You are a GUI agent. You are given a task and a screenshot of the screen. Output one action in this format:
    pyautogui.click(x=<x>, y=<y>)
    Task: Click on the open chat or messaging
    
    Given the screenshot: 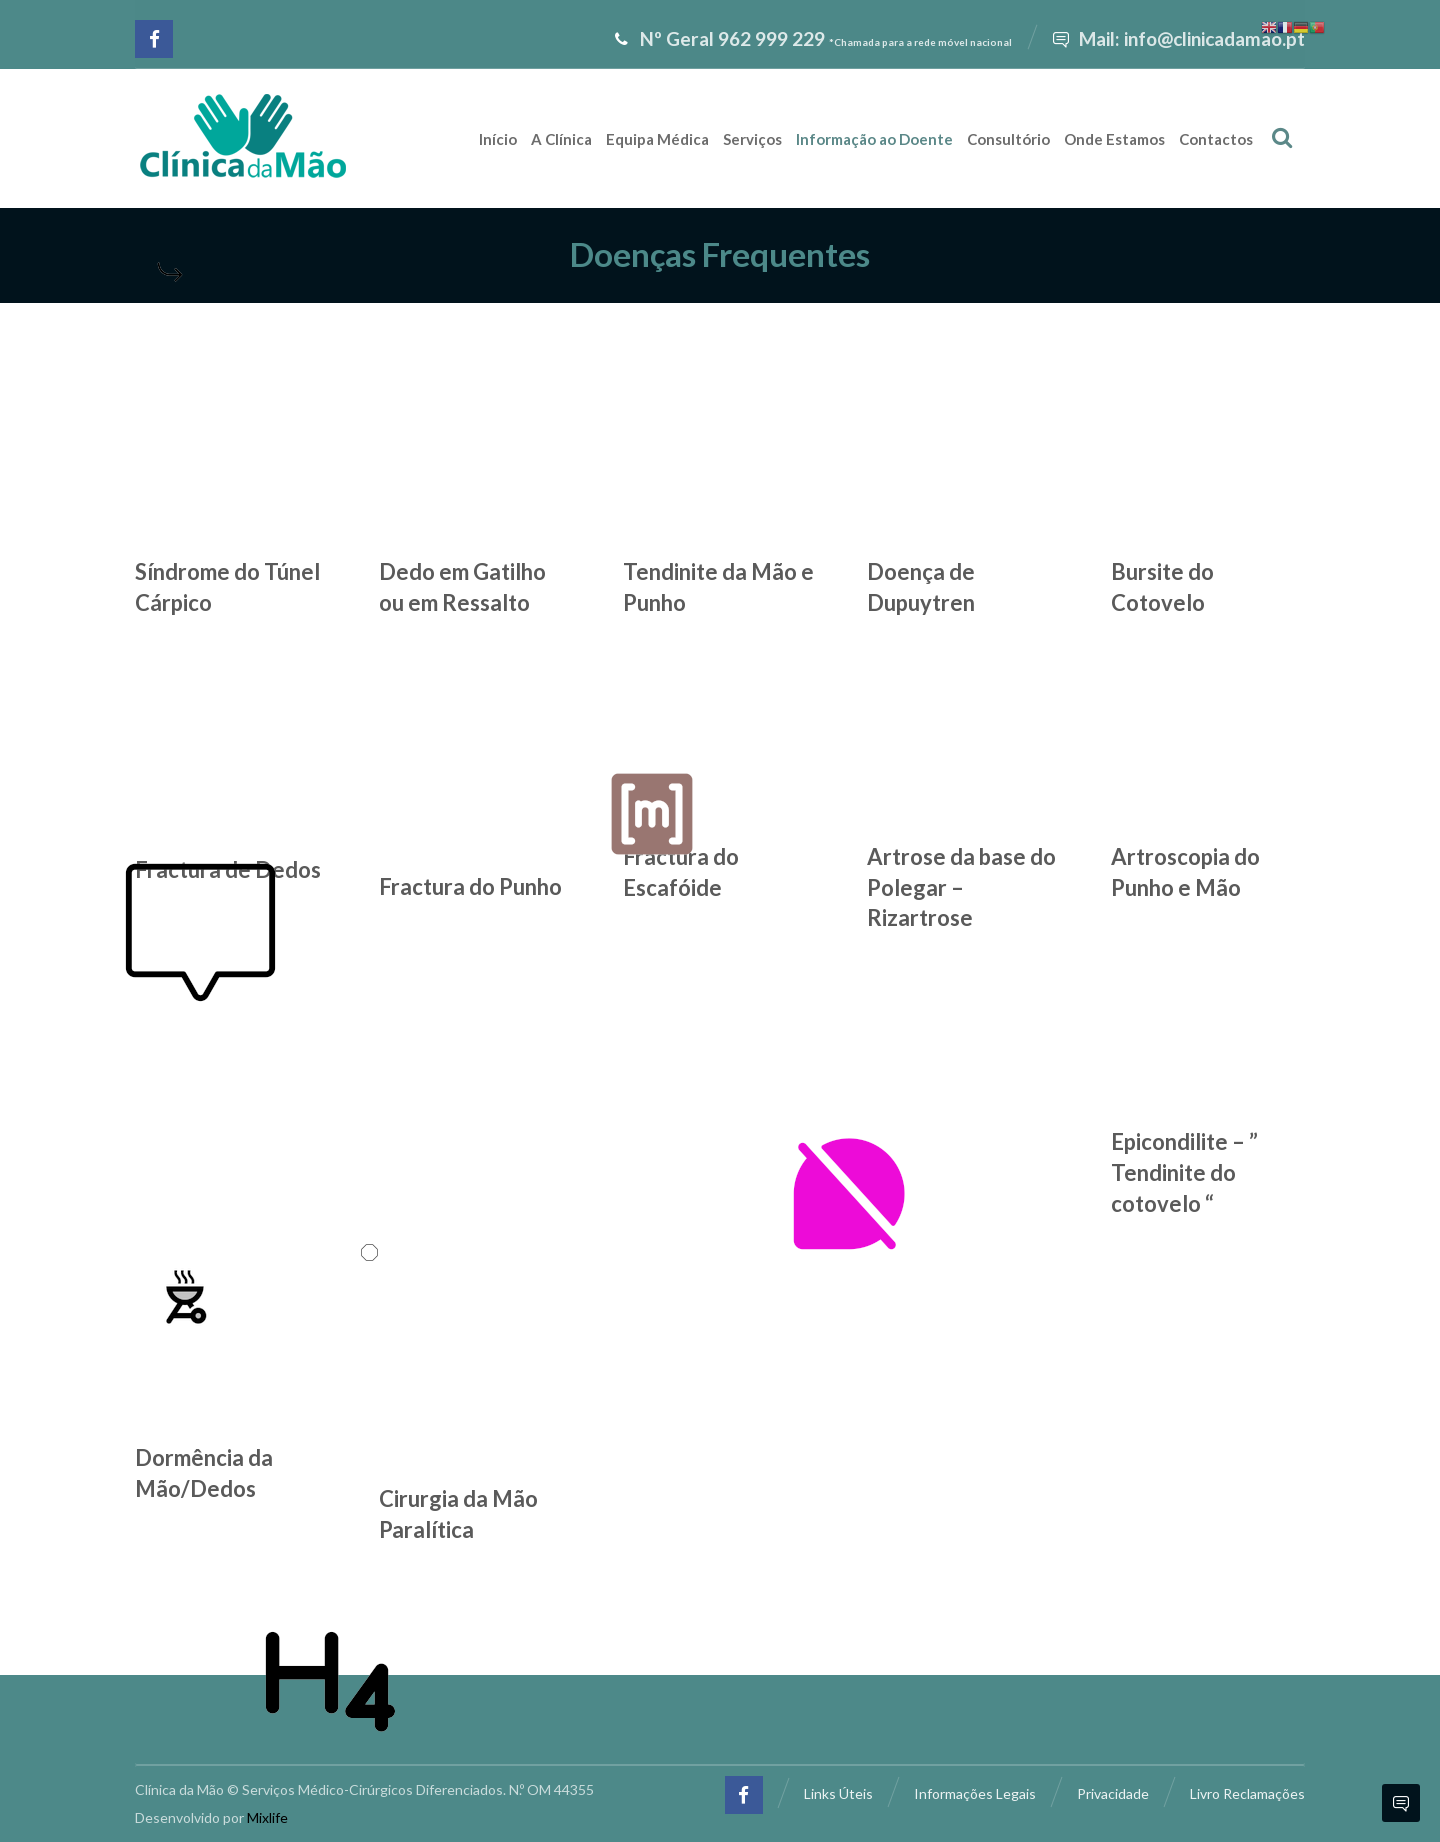 What is the action you would take?
    pyautogui.click(x=200, y=926)
    